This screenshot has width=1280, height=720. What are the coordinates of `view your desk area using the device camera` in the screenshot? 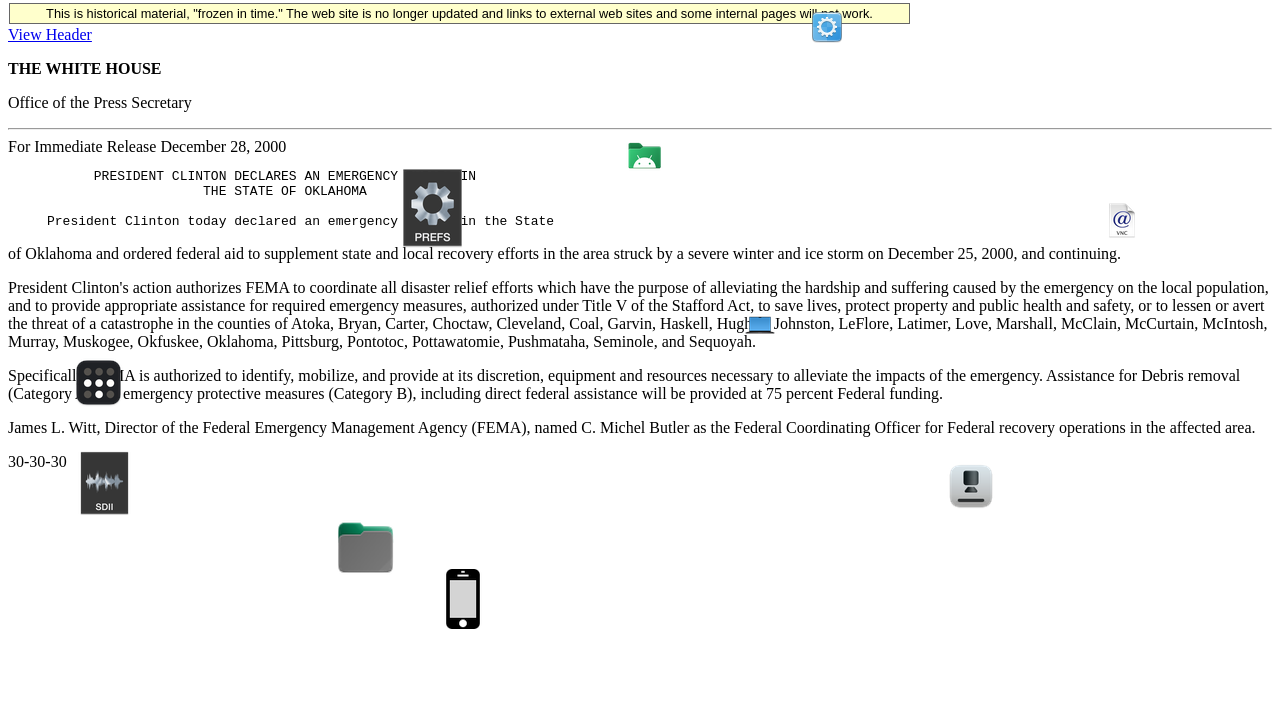 It's located at (971, 486).